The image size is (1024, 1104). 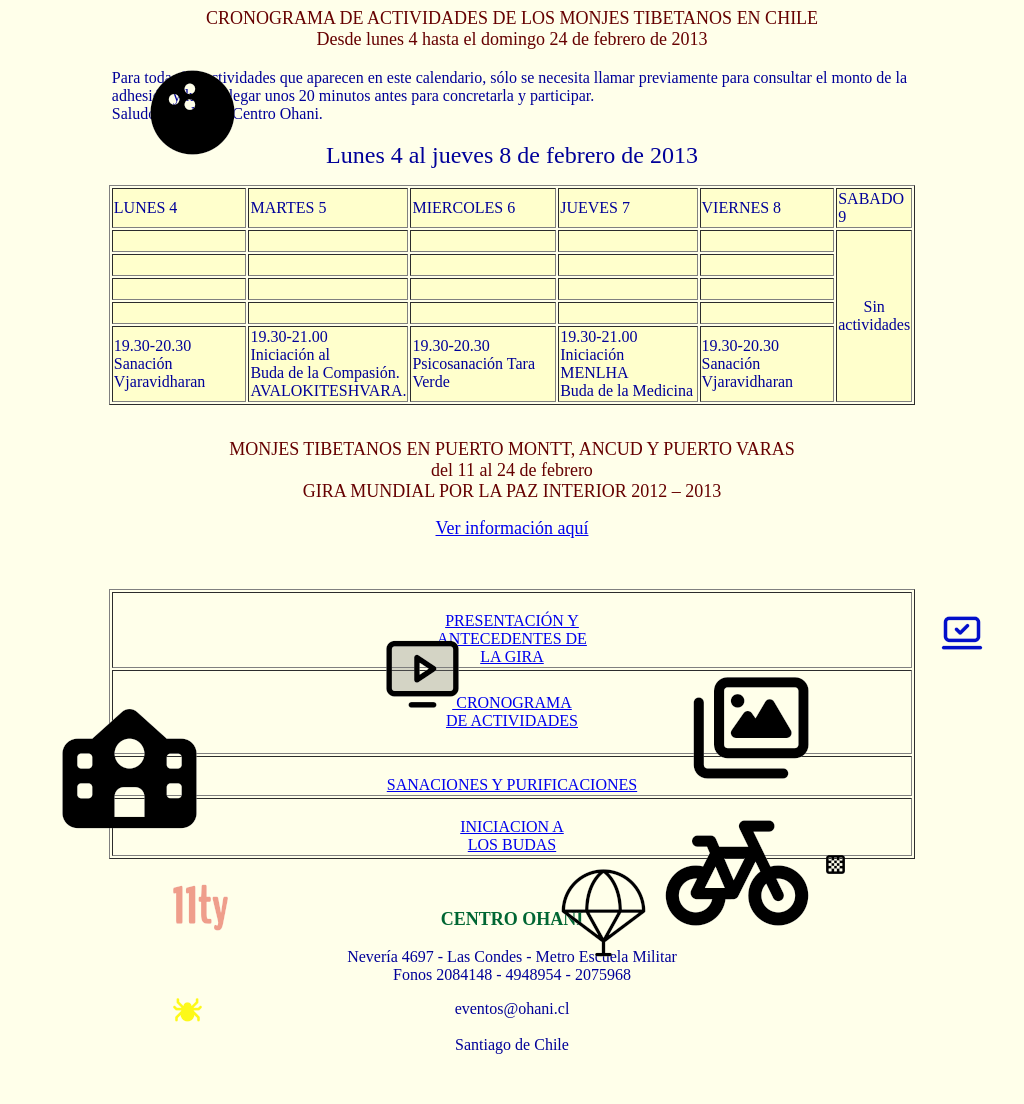 What do you see at coordinates (187, 1010) in the screenshot?
I see `indicates a bug or error in the system` at bounding box center [187, 1010].